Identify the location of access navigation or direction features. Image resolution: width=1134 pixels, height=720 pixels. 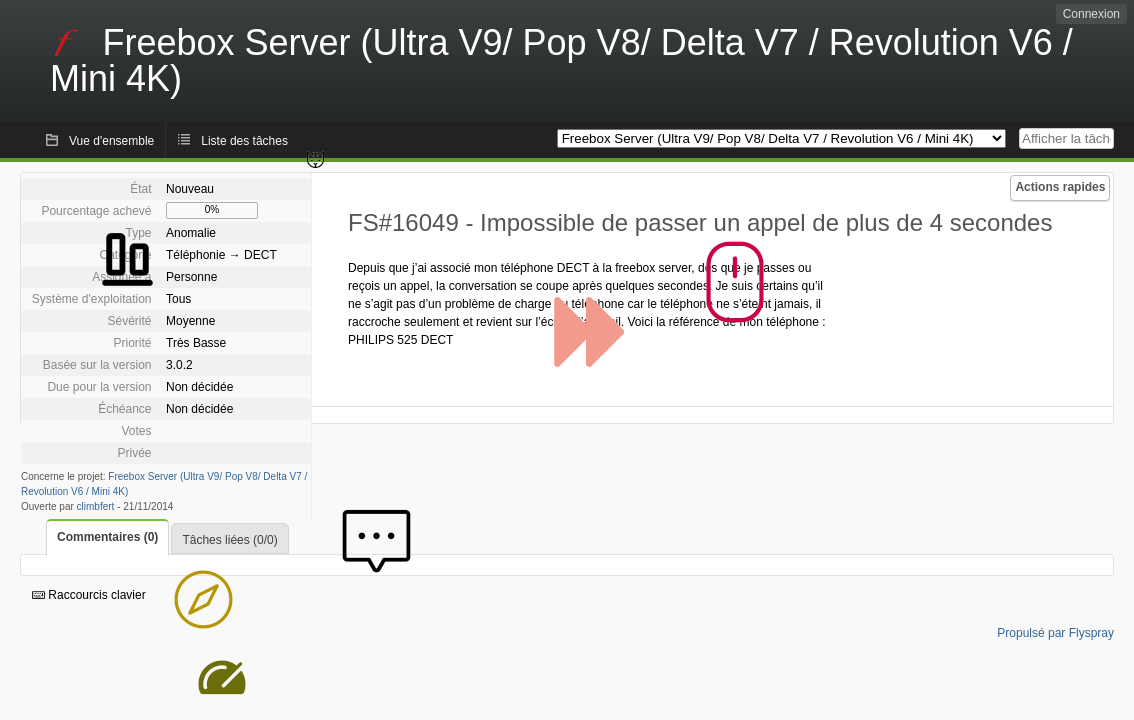
(203, 599).